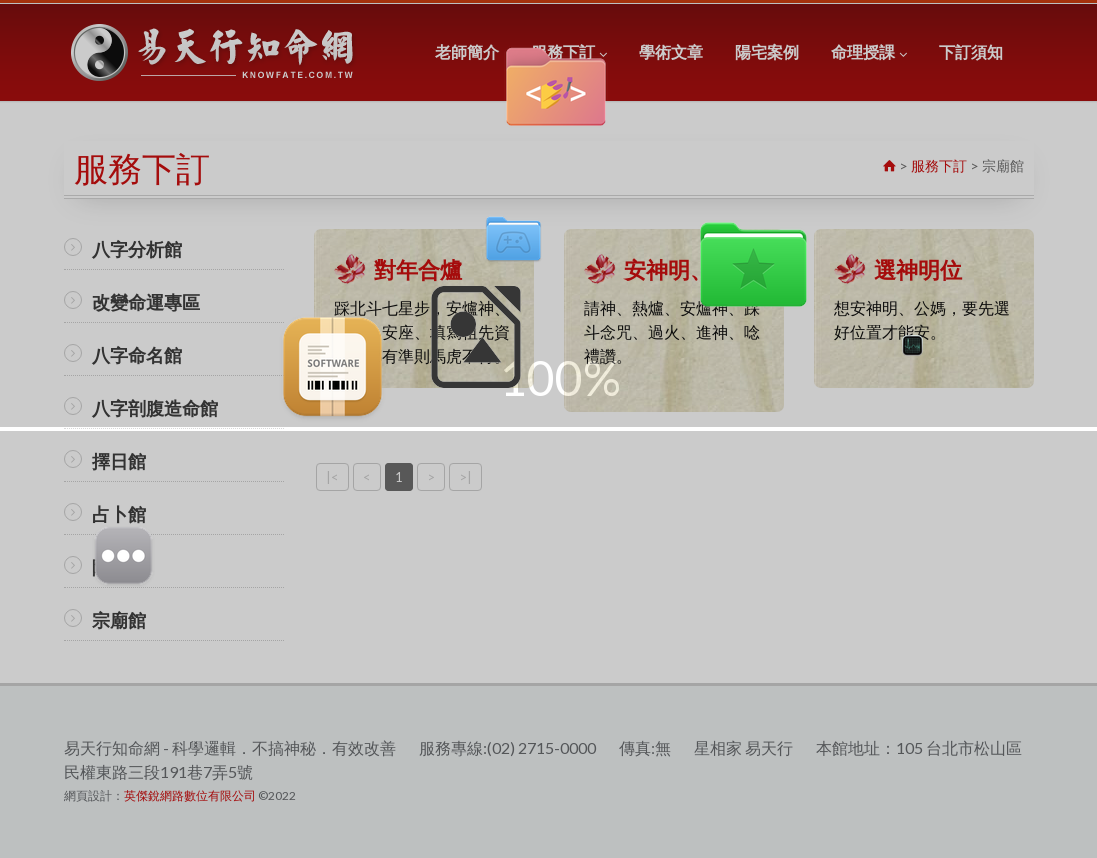 This screenshot has height=858, width=1097. I want to click on a software installation package file, so click(332, 368).